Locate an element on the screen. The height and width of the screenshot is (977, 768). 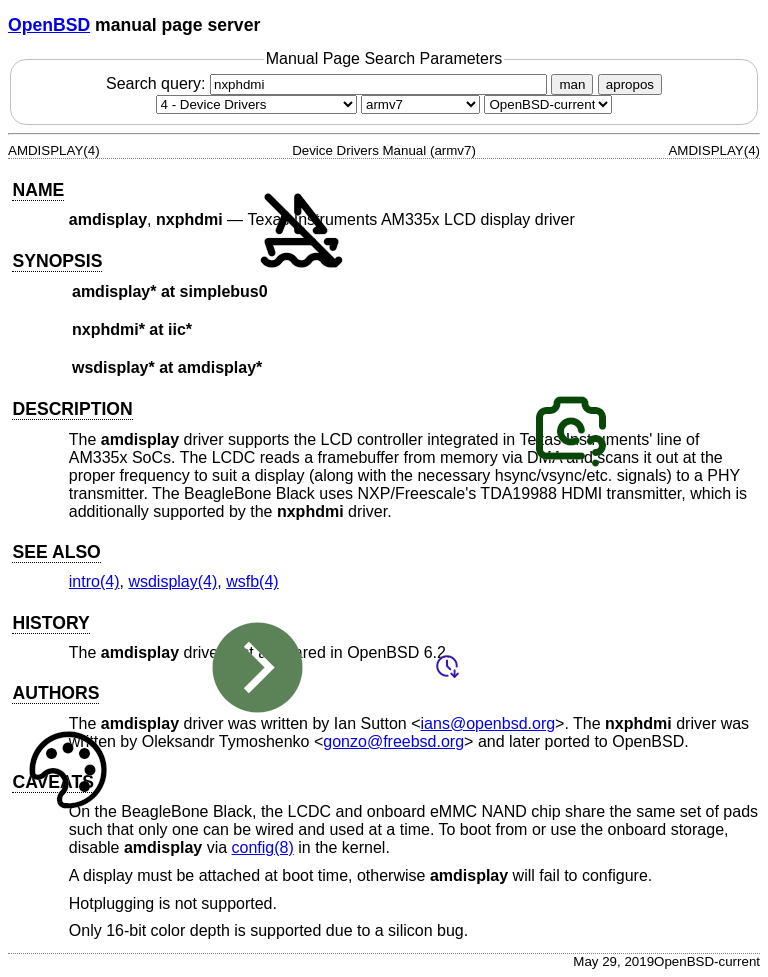
download or export time/schedule data is located at coordinates (447, 666).